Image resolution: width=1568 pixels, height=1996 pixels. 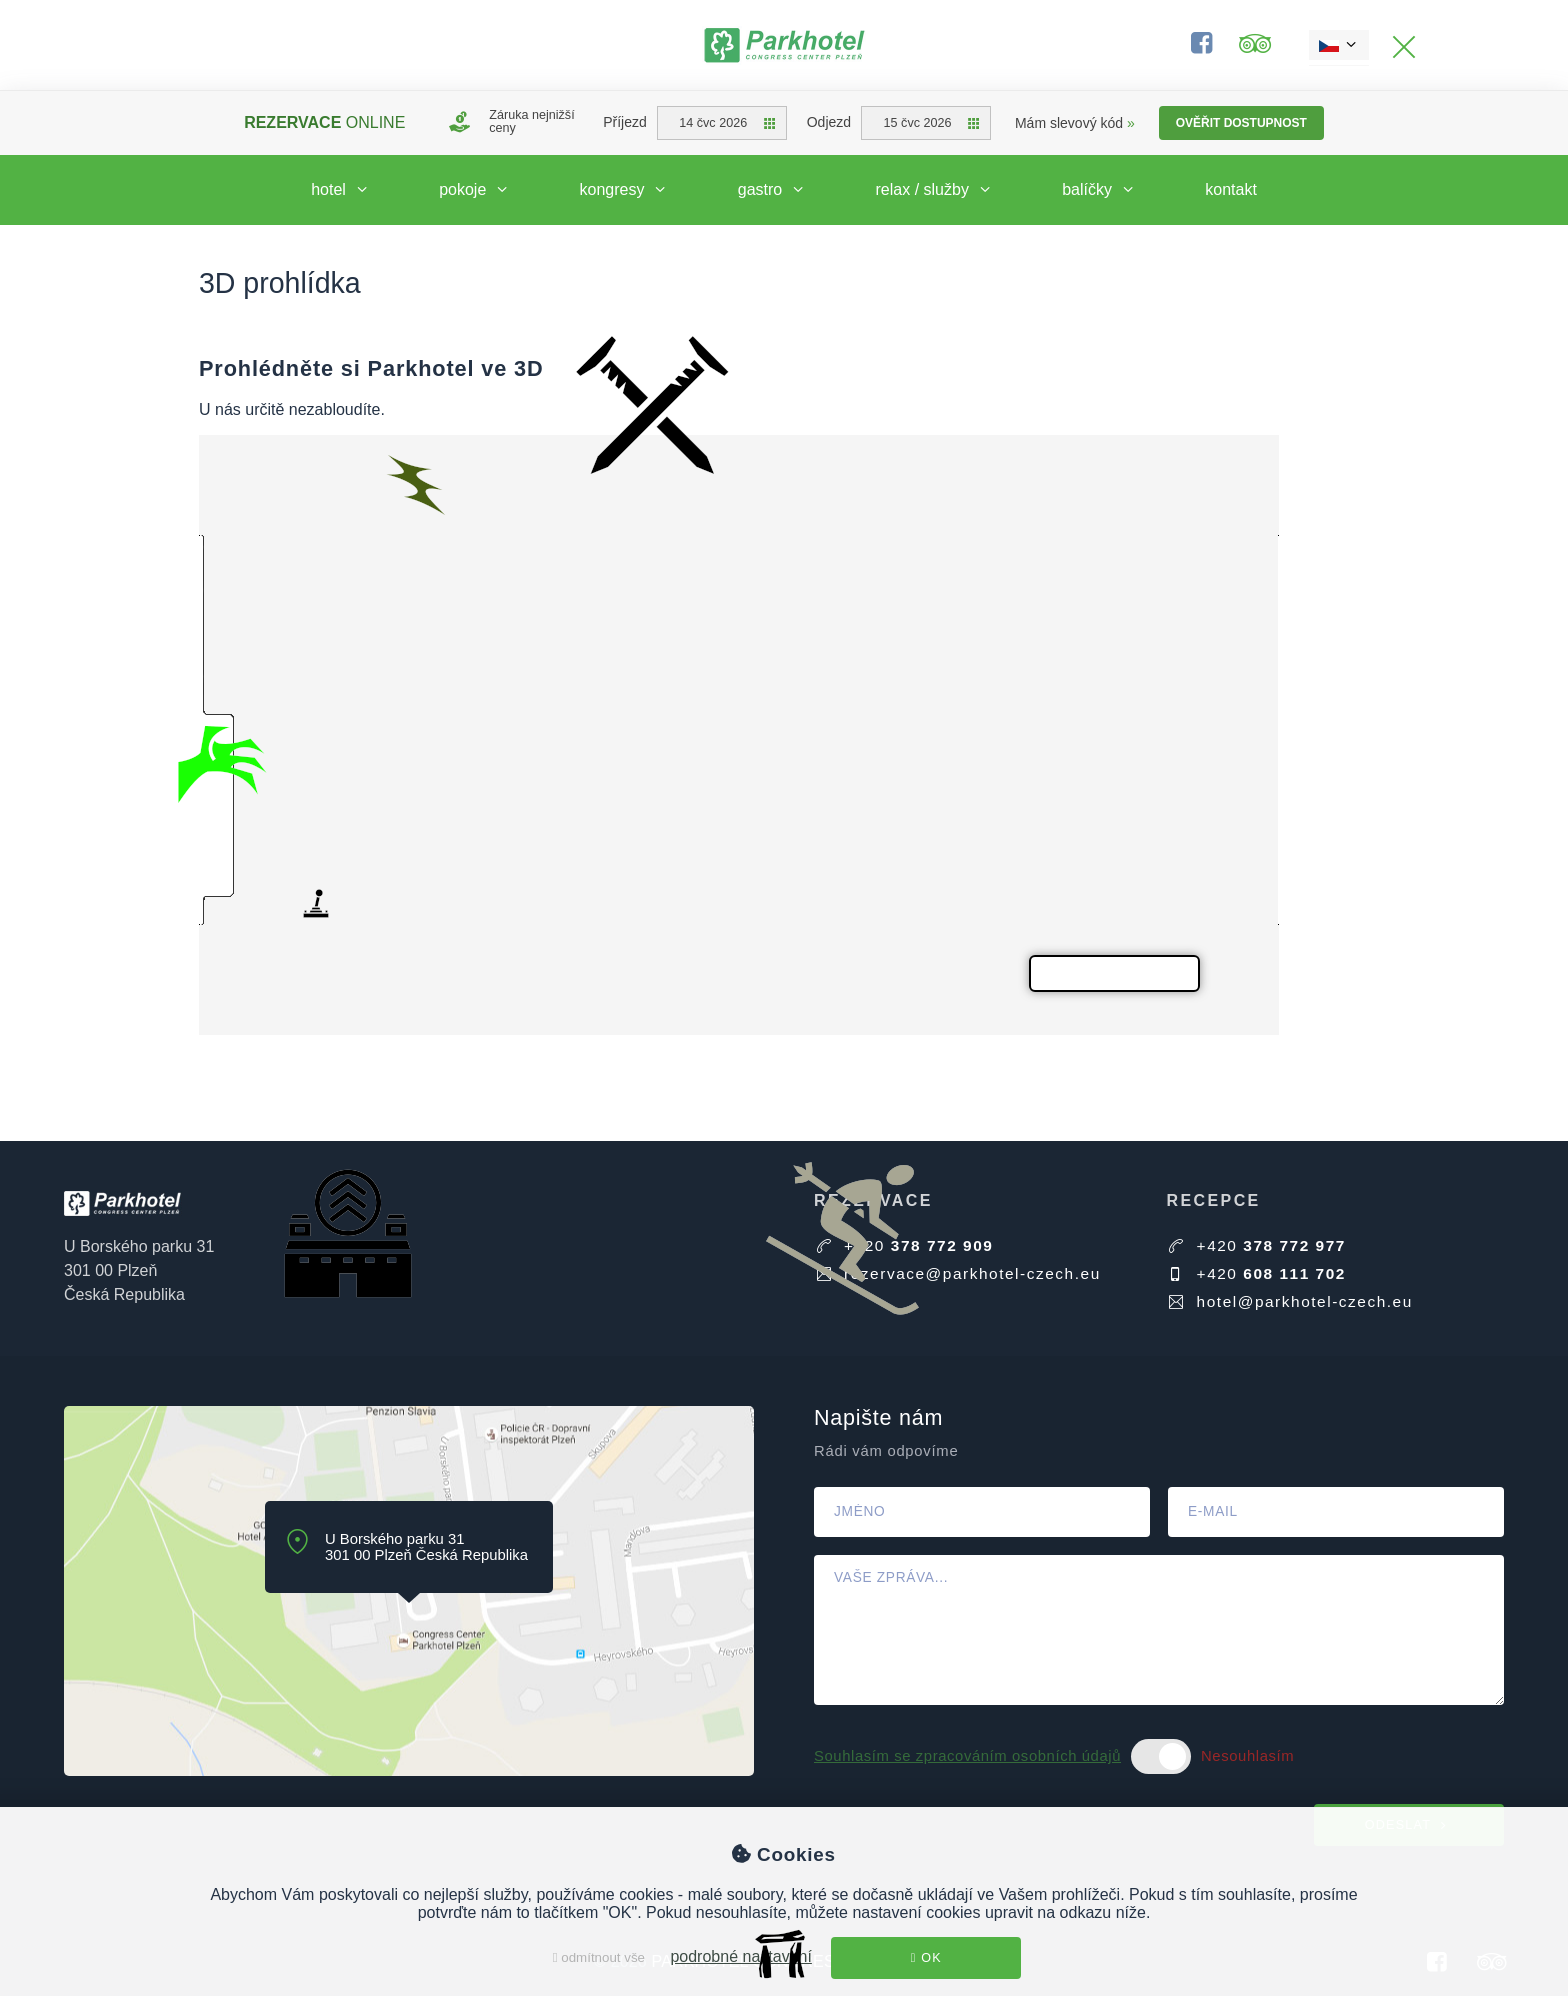 What do you see at coordinates (842, 1238) in the screenshot?
I see `access skiing or winter sports activities` at bounding box center [842, 1238].